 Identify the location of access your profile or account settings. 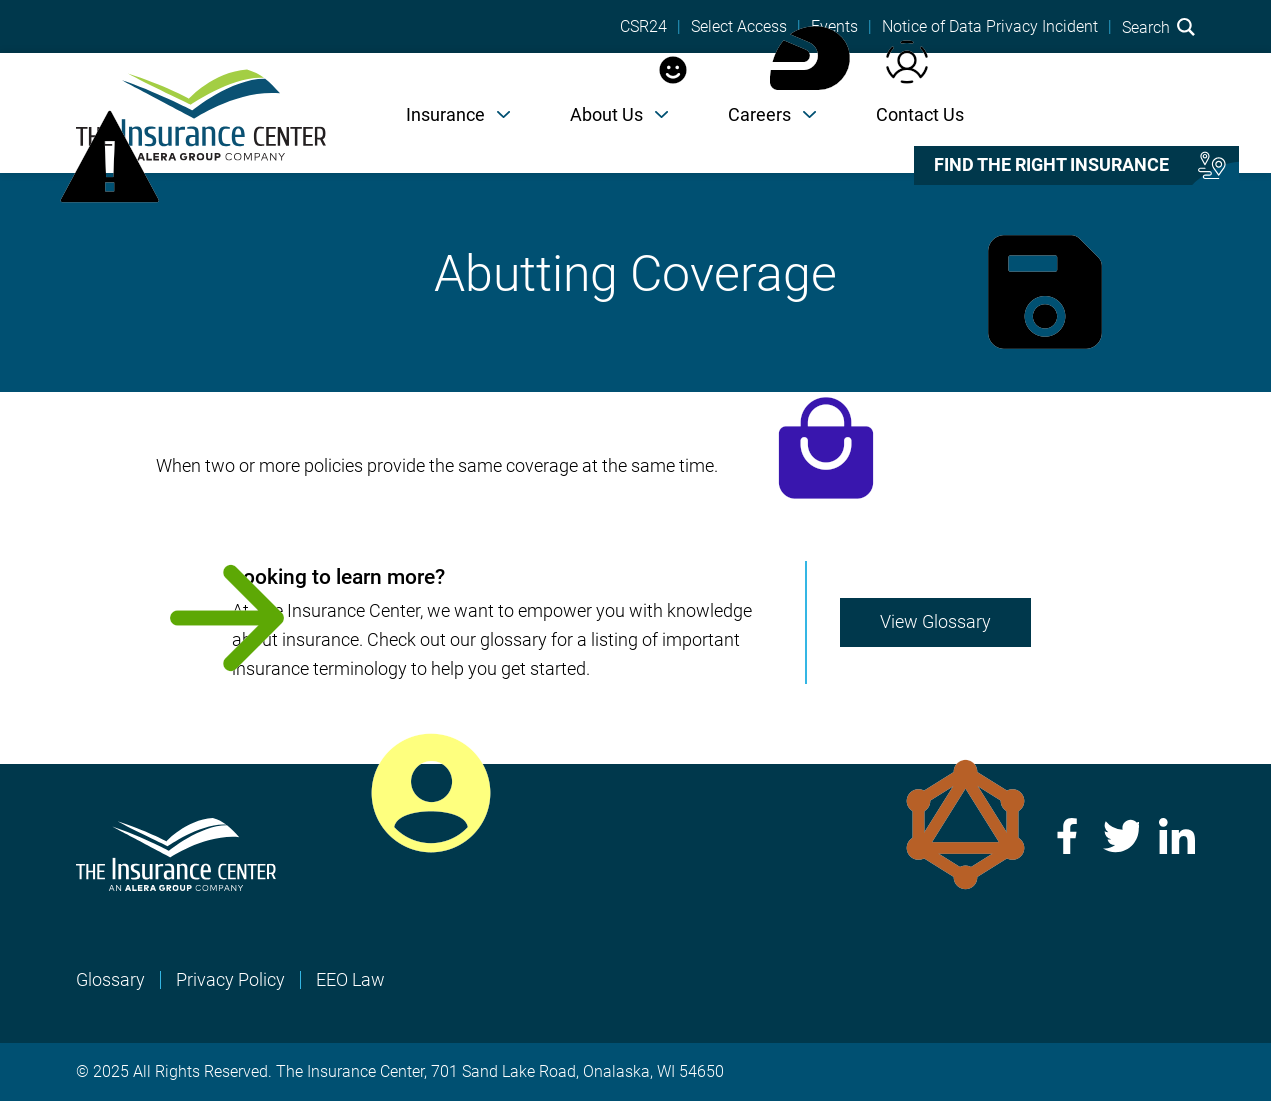
(431, 793).